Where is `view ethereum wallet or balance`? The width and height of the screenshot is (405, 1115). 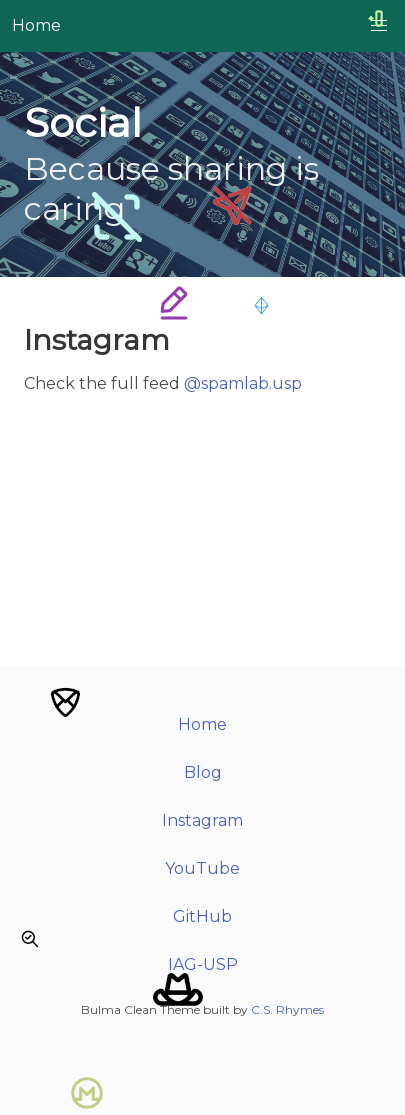 view ethereum wallet or balance is located at coordinates (261, 305).